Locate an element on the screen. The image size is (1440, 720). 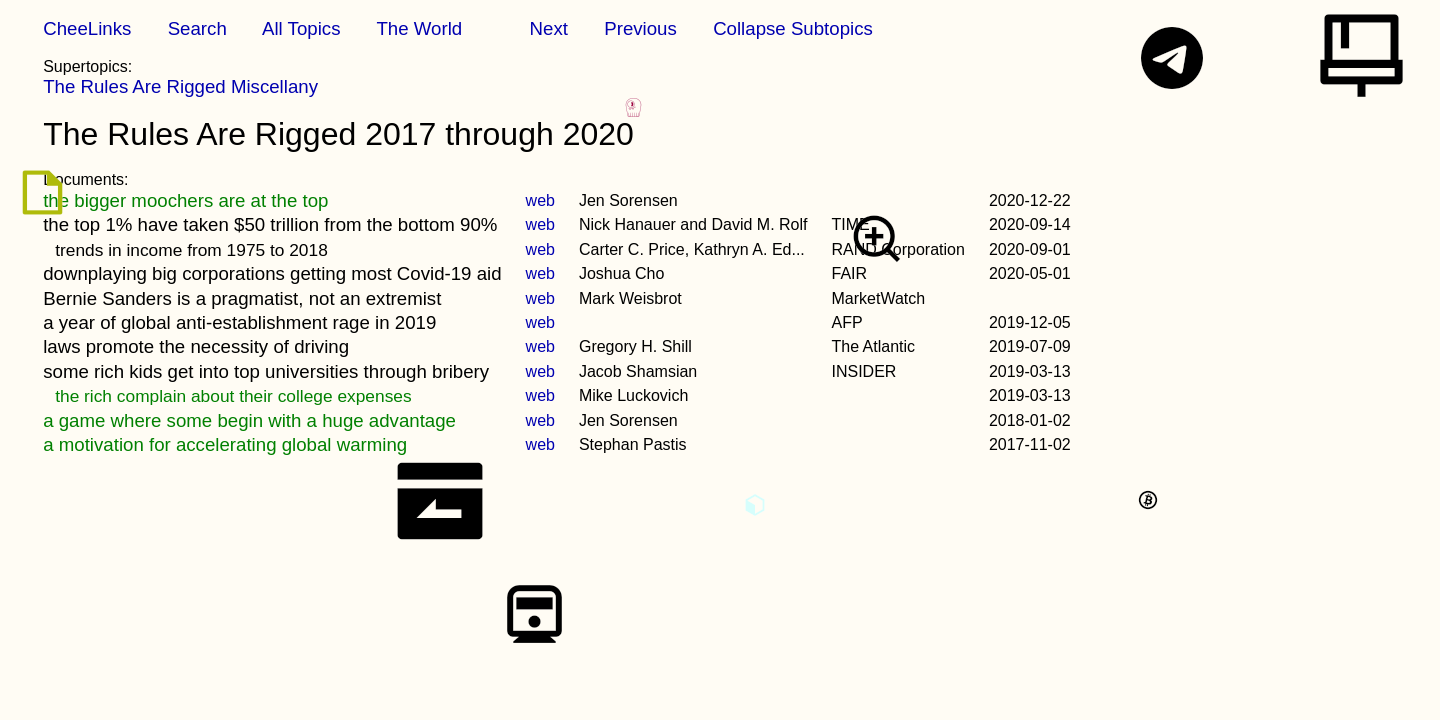
ScyllaDB logo is located at coordinates (633, 107).